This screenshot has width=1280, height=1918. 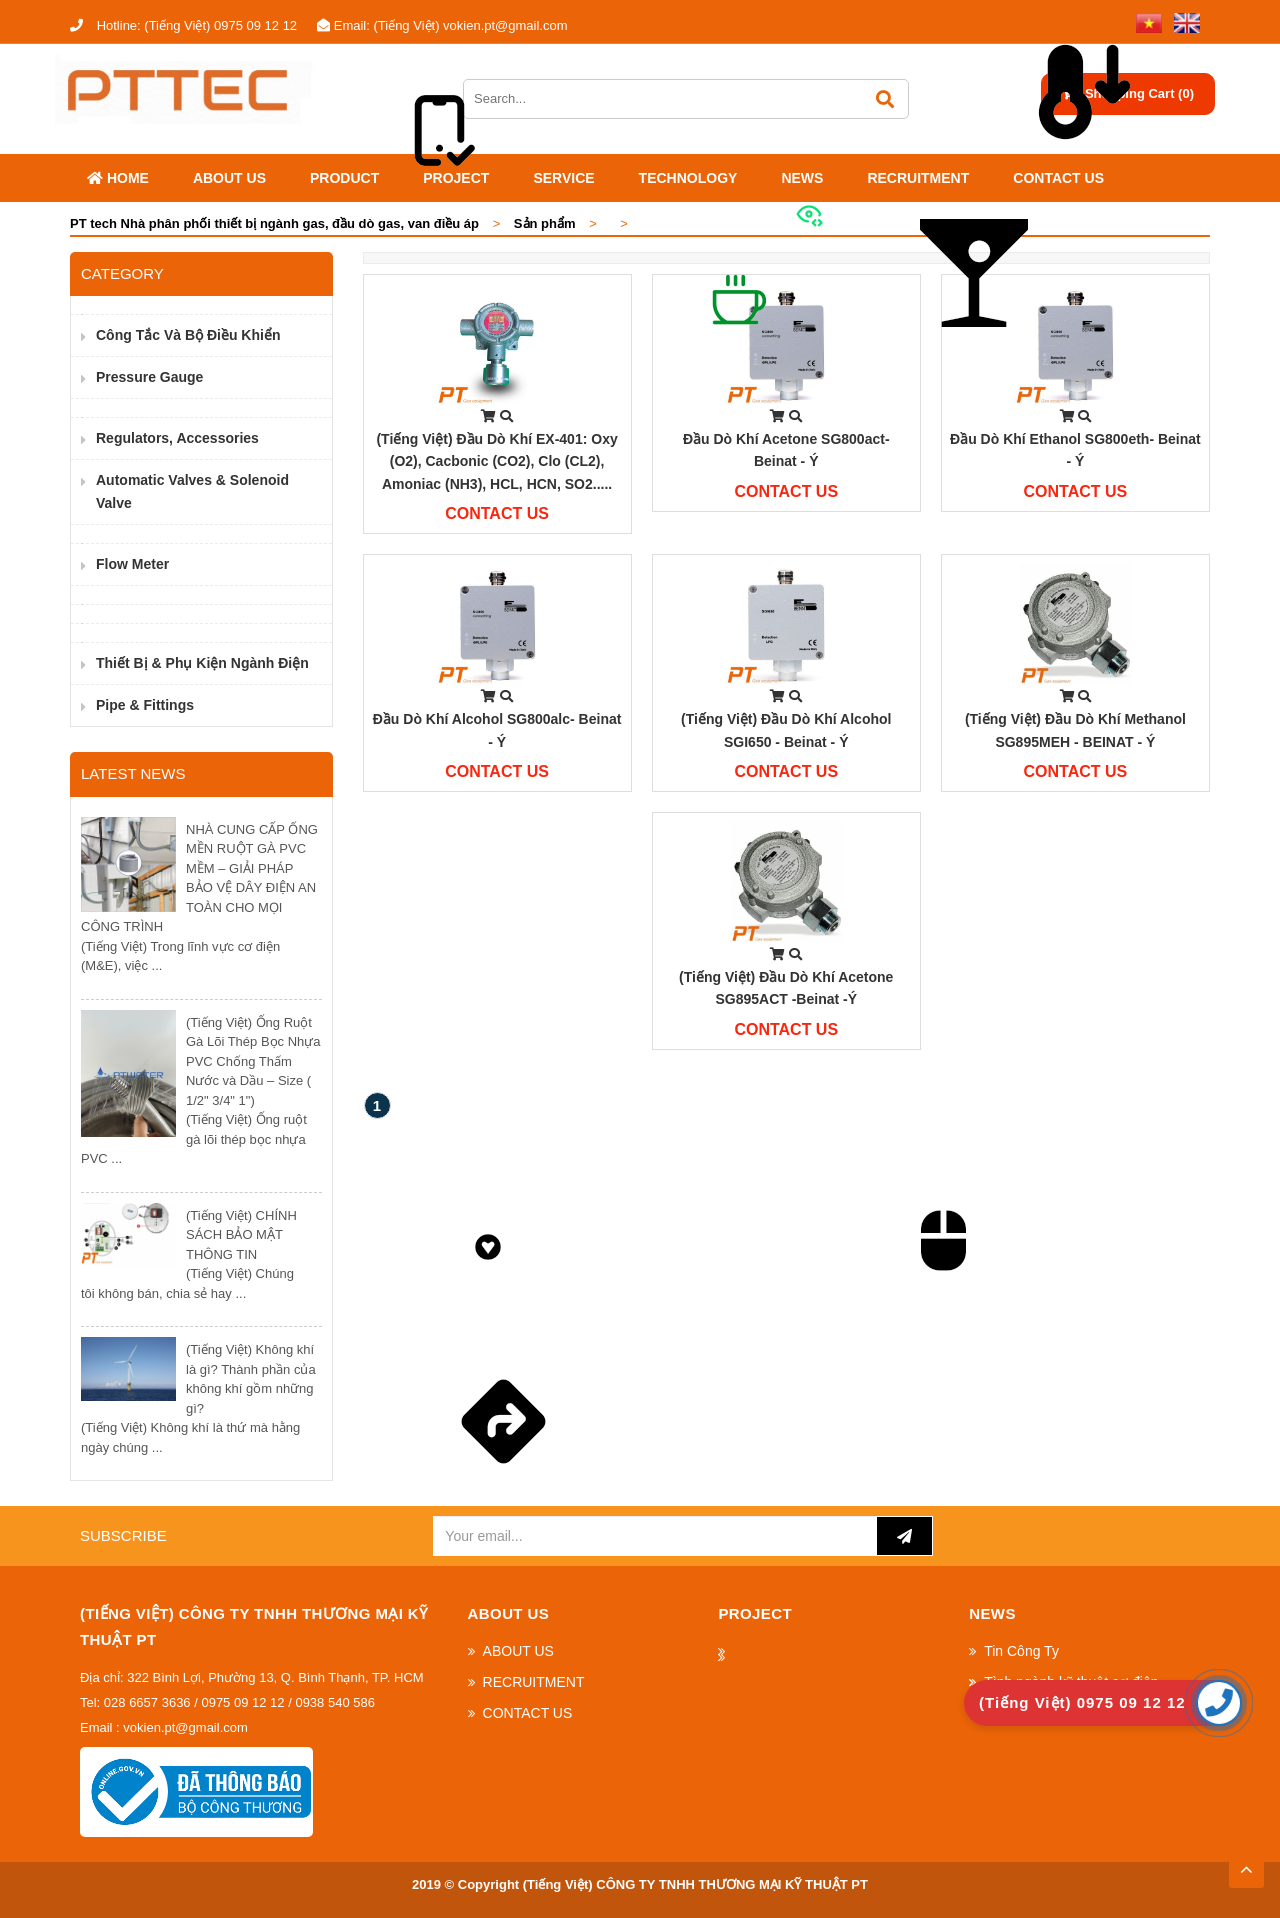 What do you see at coordinates (503, 1421) in the screenshot?
I see `get directions to a destination` at bounding box center [503, 1421].